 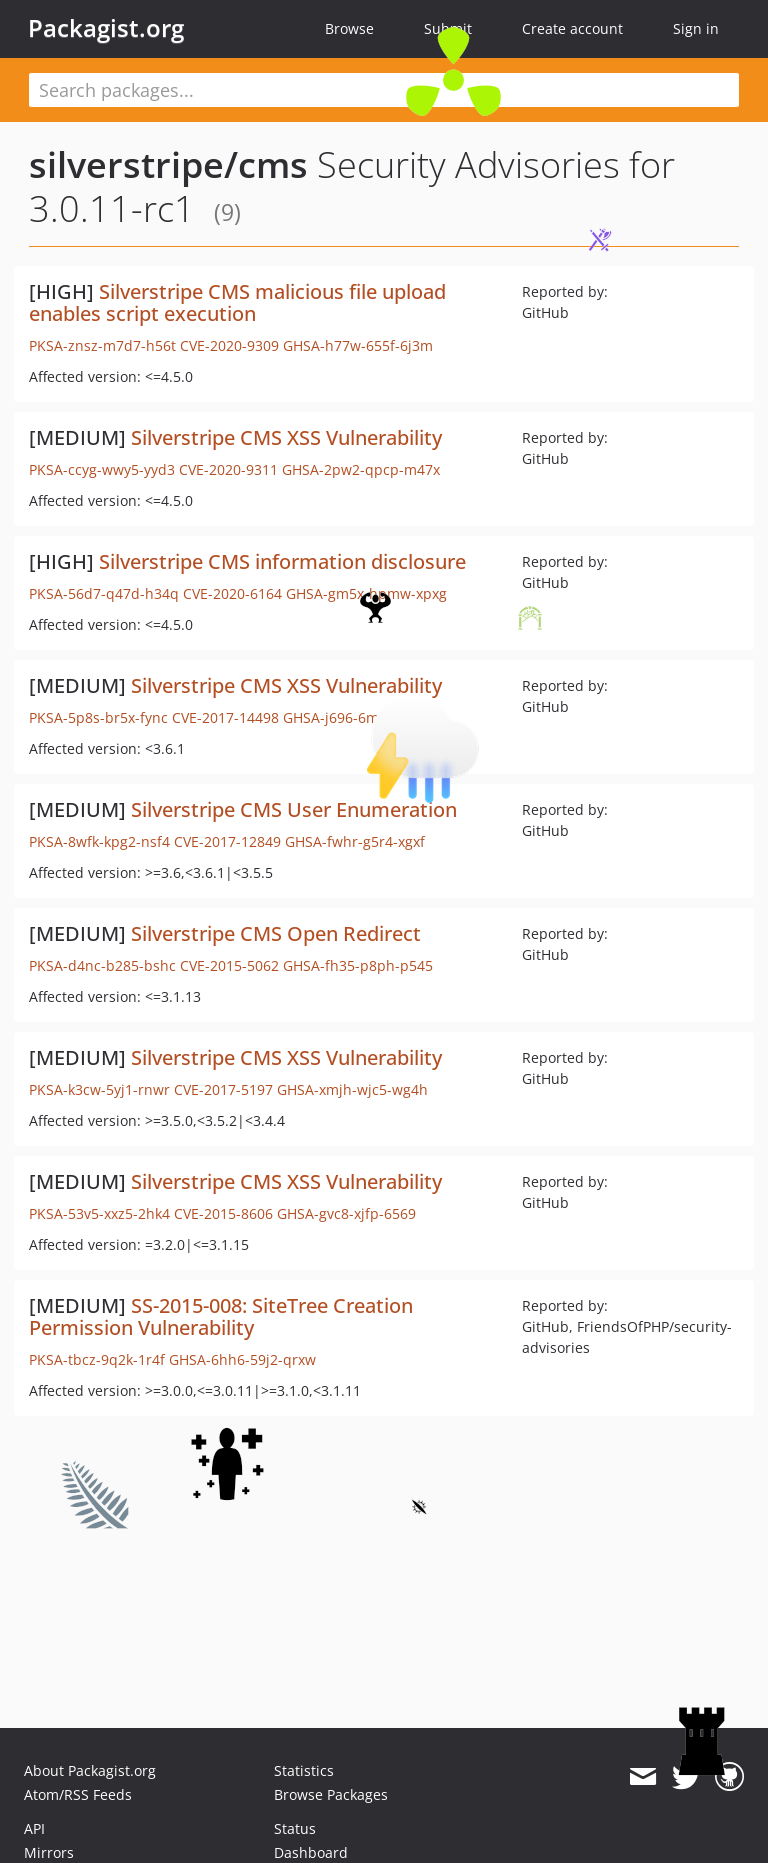 What do you see at coordinates (702, 1741) in the screenshot?
I see `view castle or fortress location` at bounding box center [702, 1741].